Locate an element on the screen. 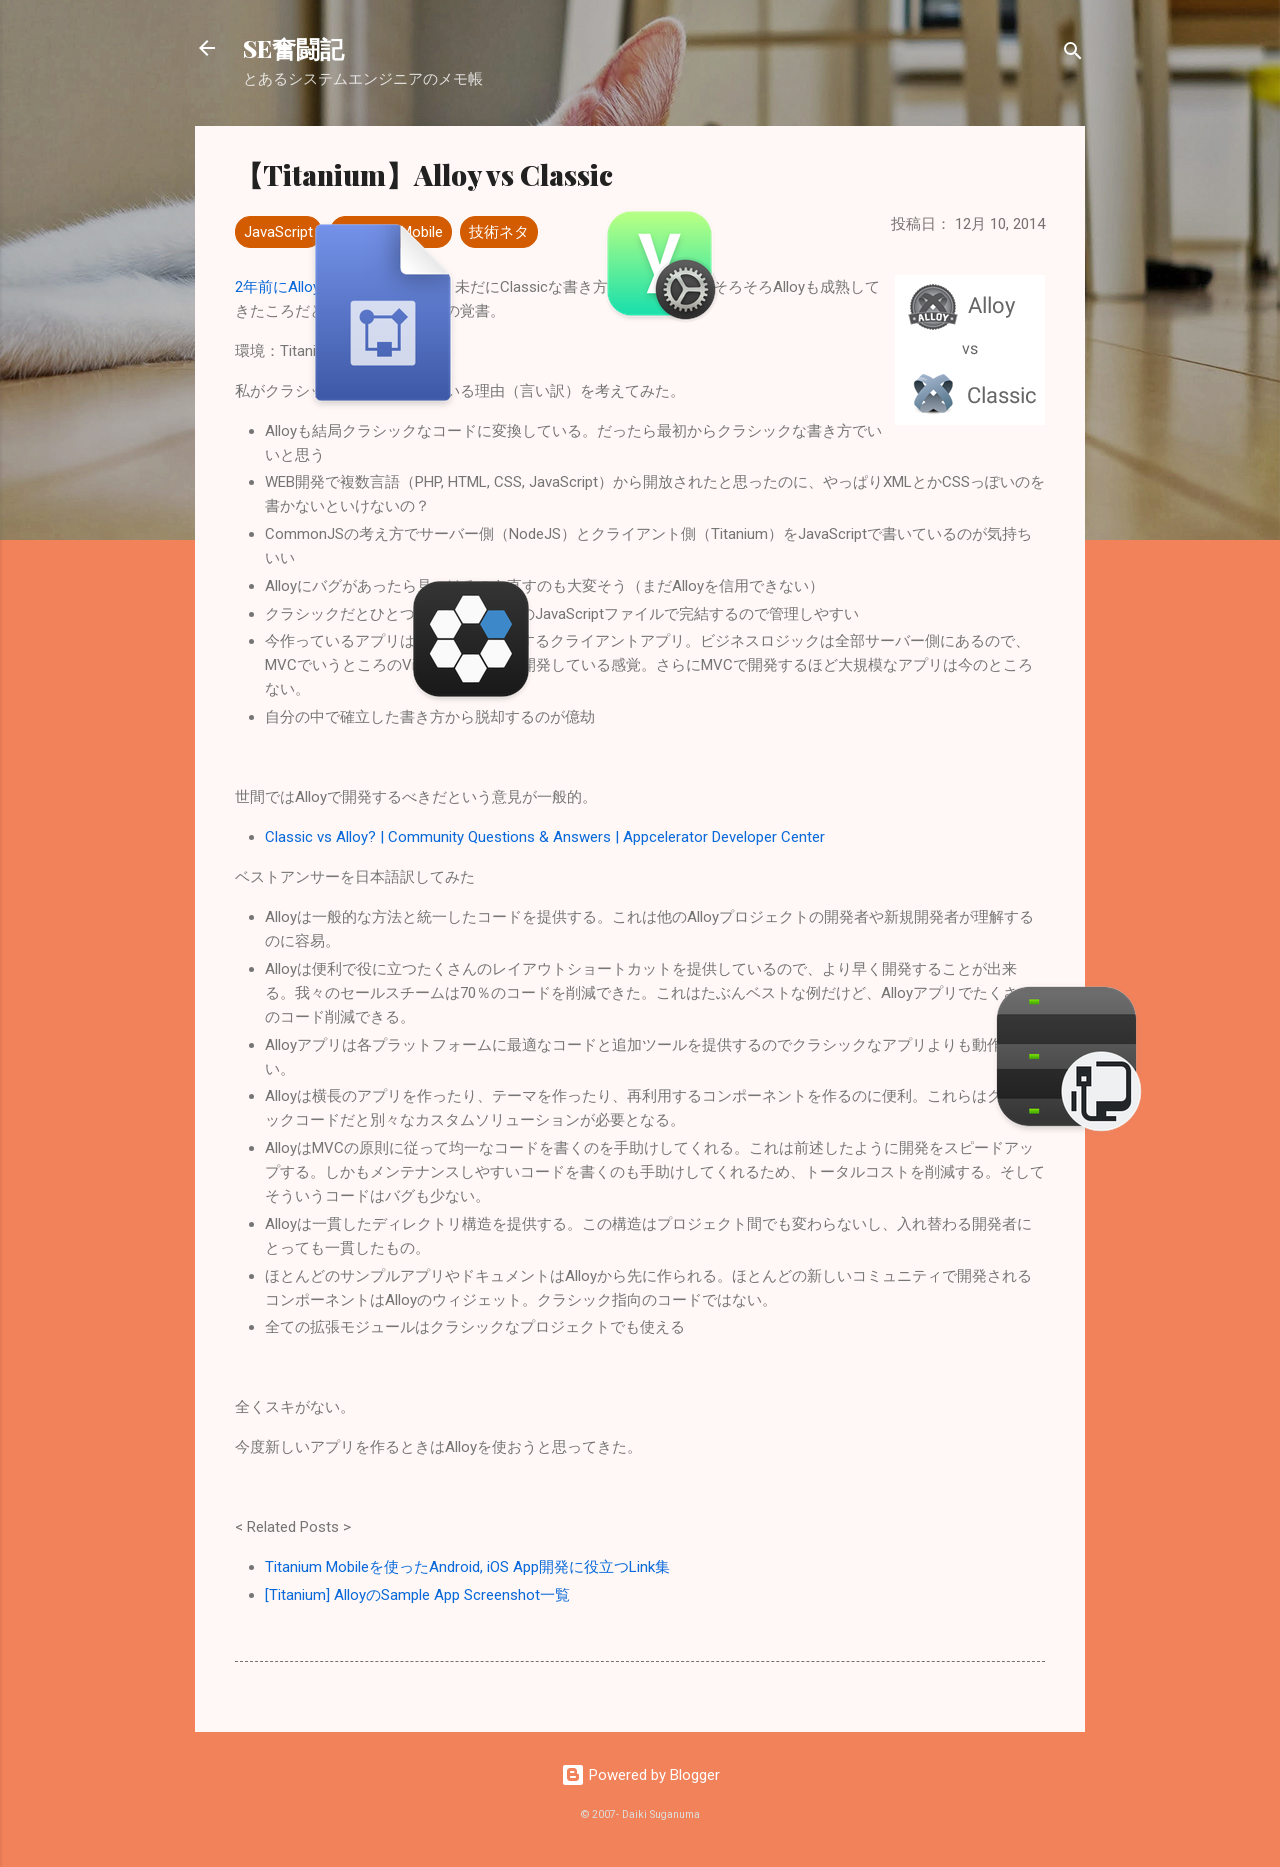 The height and width of the screenshot is (1867, 1280). launch robocraft game is located at coordinates (471, 639).